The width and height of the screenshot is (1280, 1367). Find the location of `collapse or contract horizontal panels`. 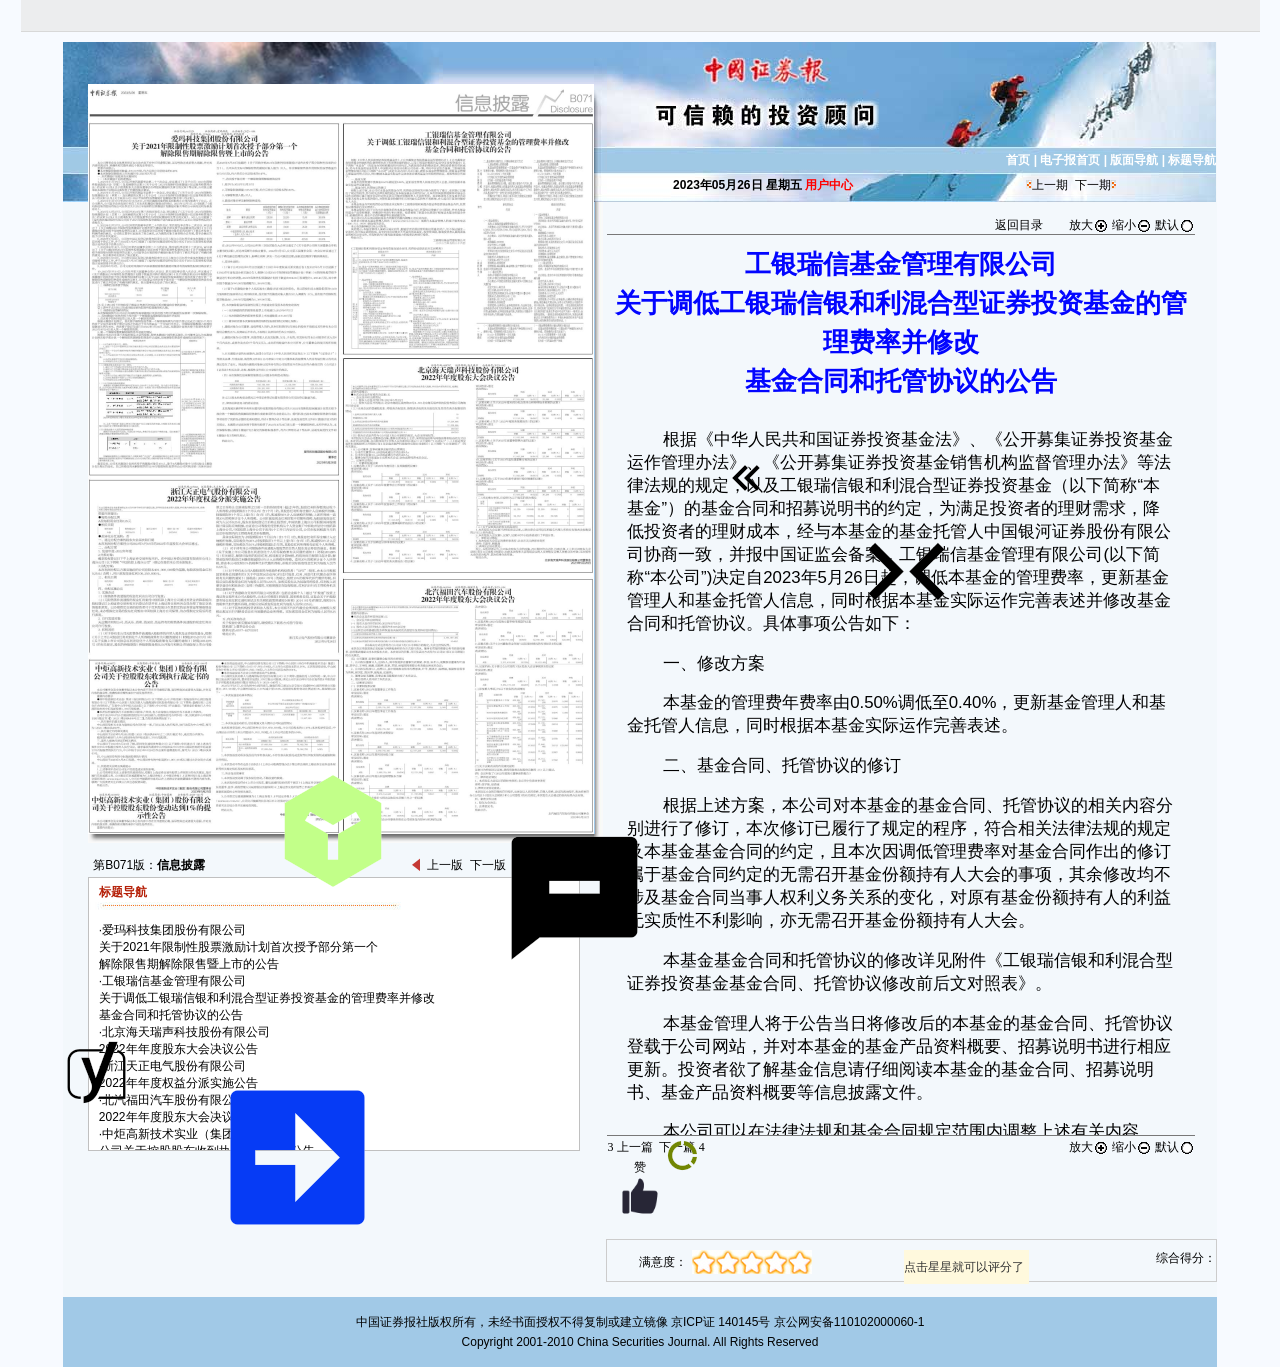

collapse or contract horizontal panels is located at coordinates (906, 571).